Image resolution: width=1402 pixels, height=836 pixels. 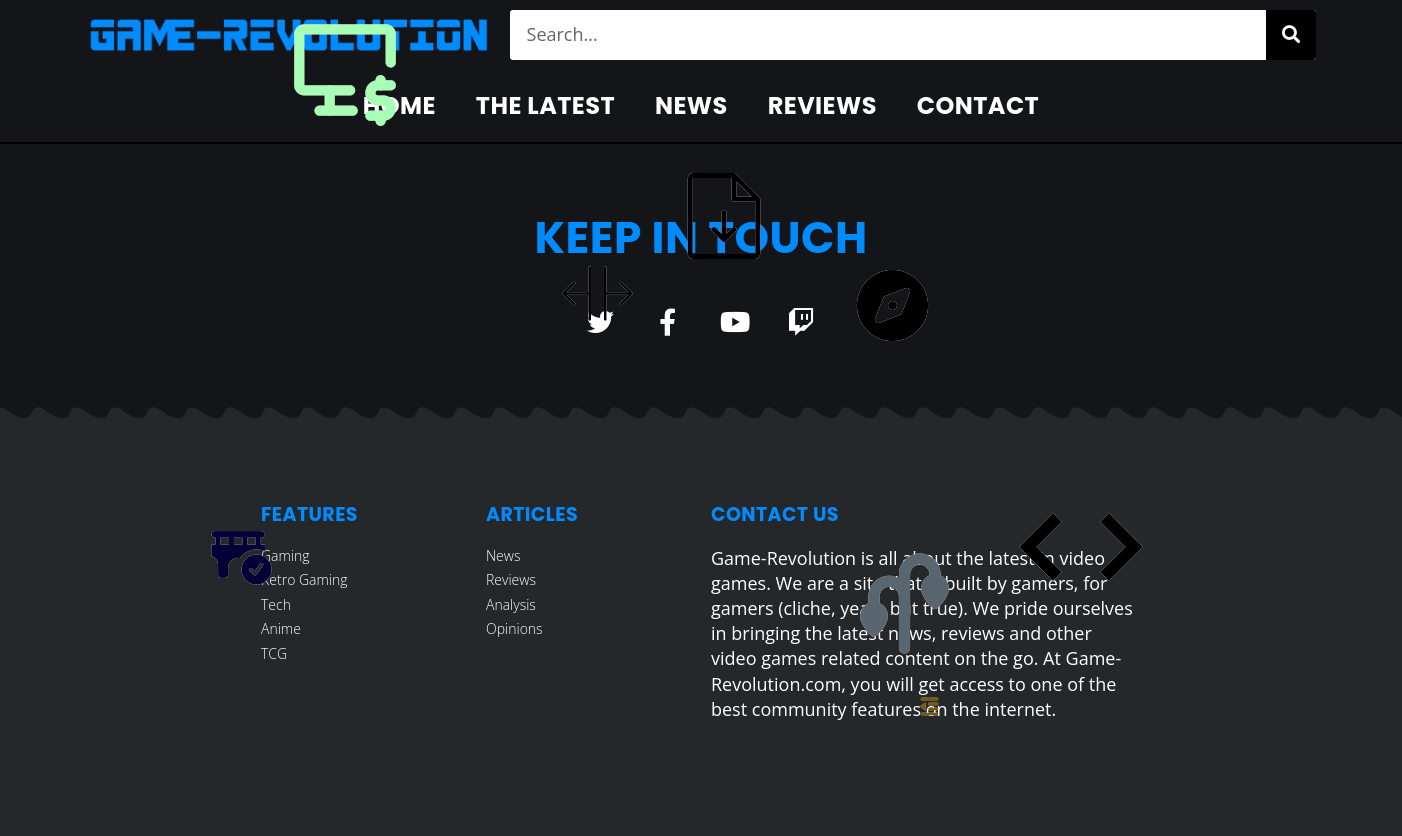 I want to click on bridge inspection verified or approved, so click(x=241, y=554).